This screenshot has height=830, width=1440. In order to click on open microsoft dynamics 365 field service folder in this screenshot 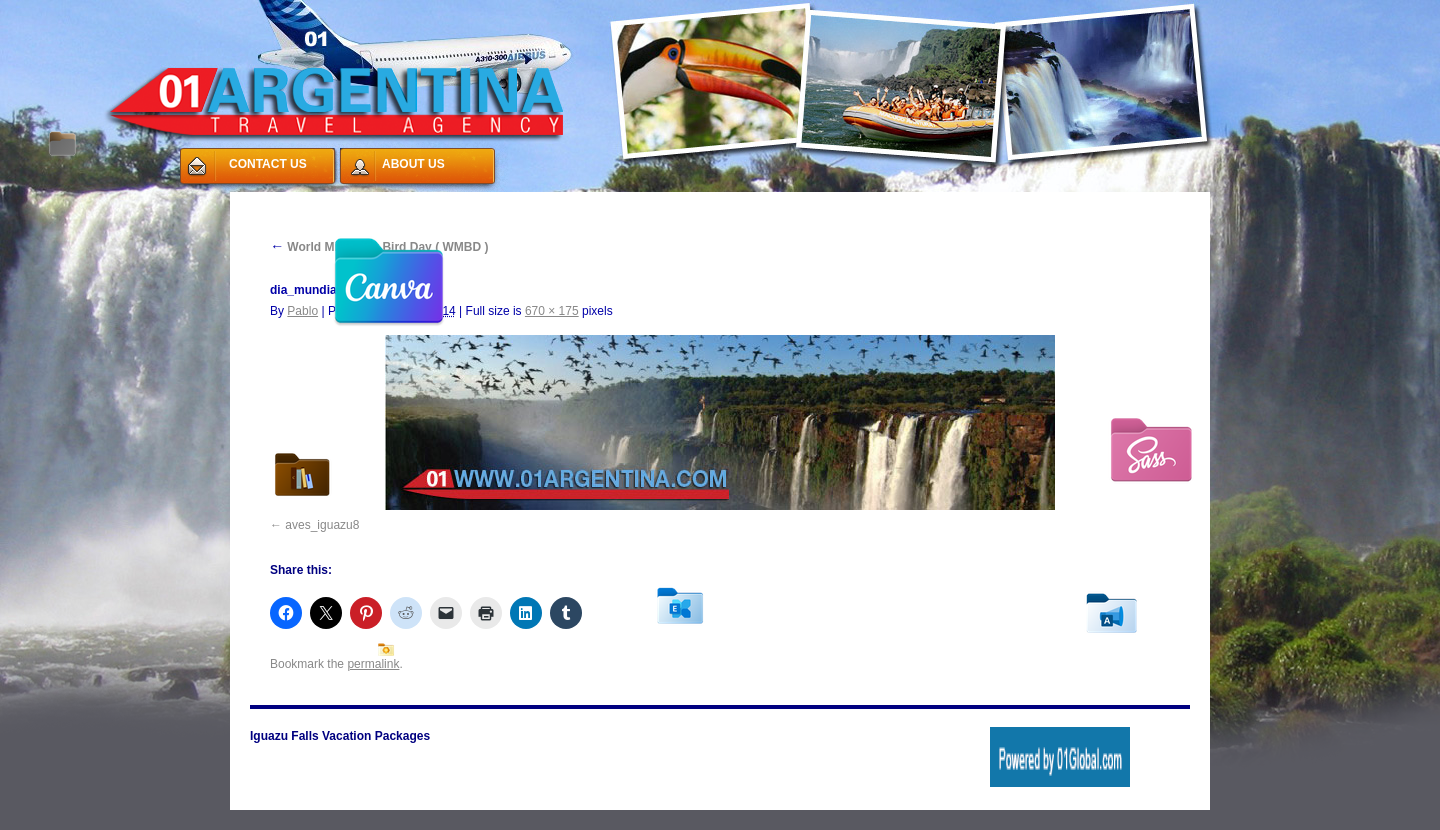, I will do `click(386, 650)`.